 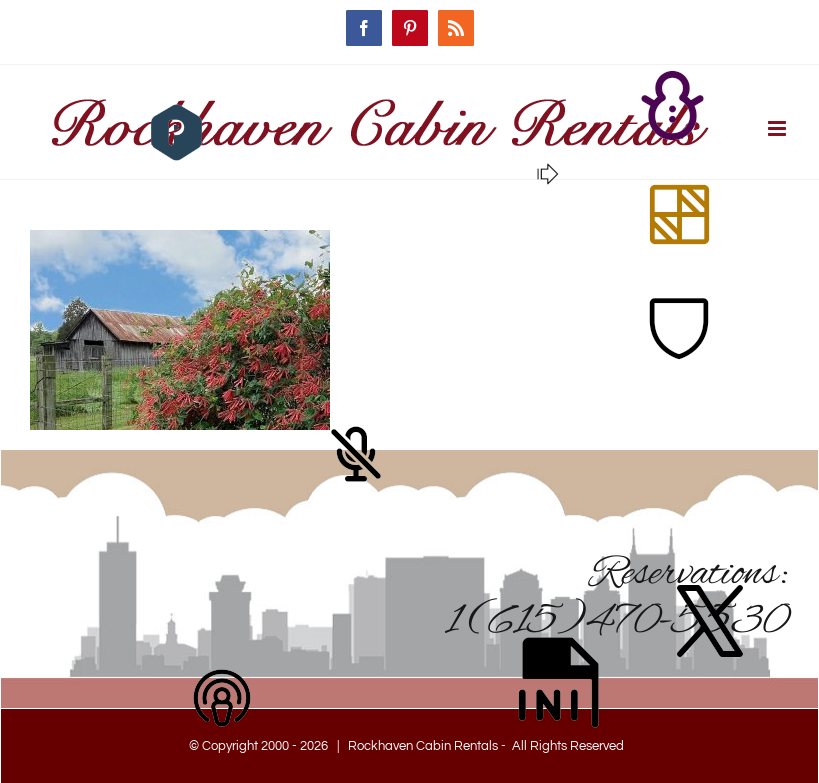 What do you see at coordinates (356, 454) in the screenshot?
I see `mute your microphone` at bounding box center [356, 454].